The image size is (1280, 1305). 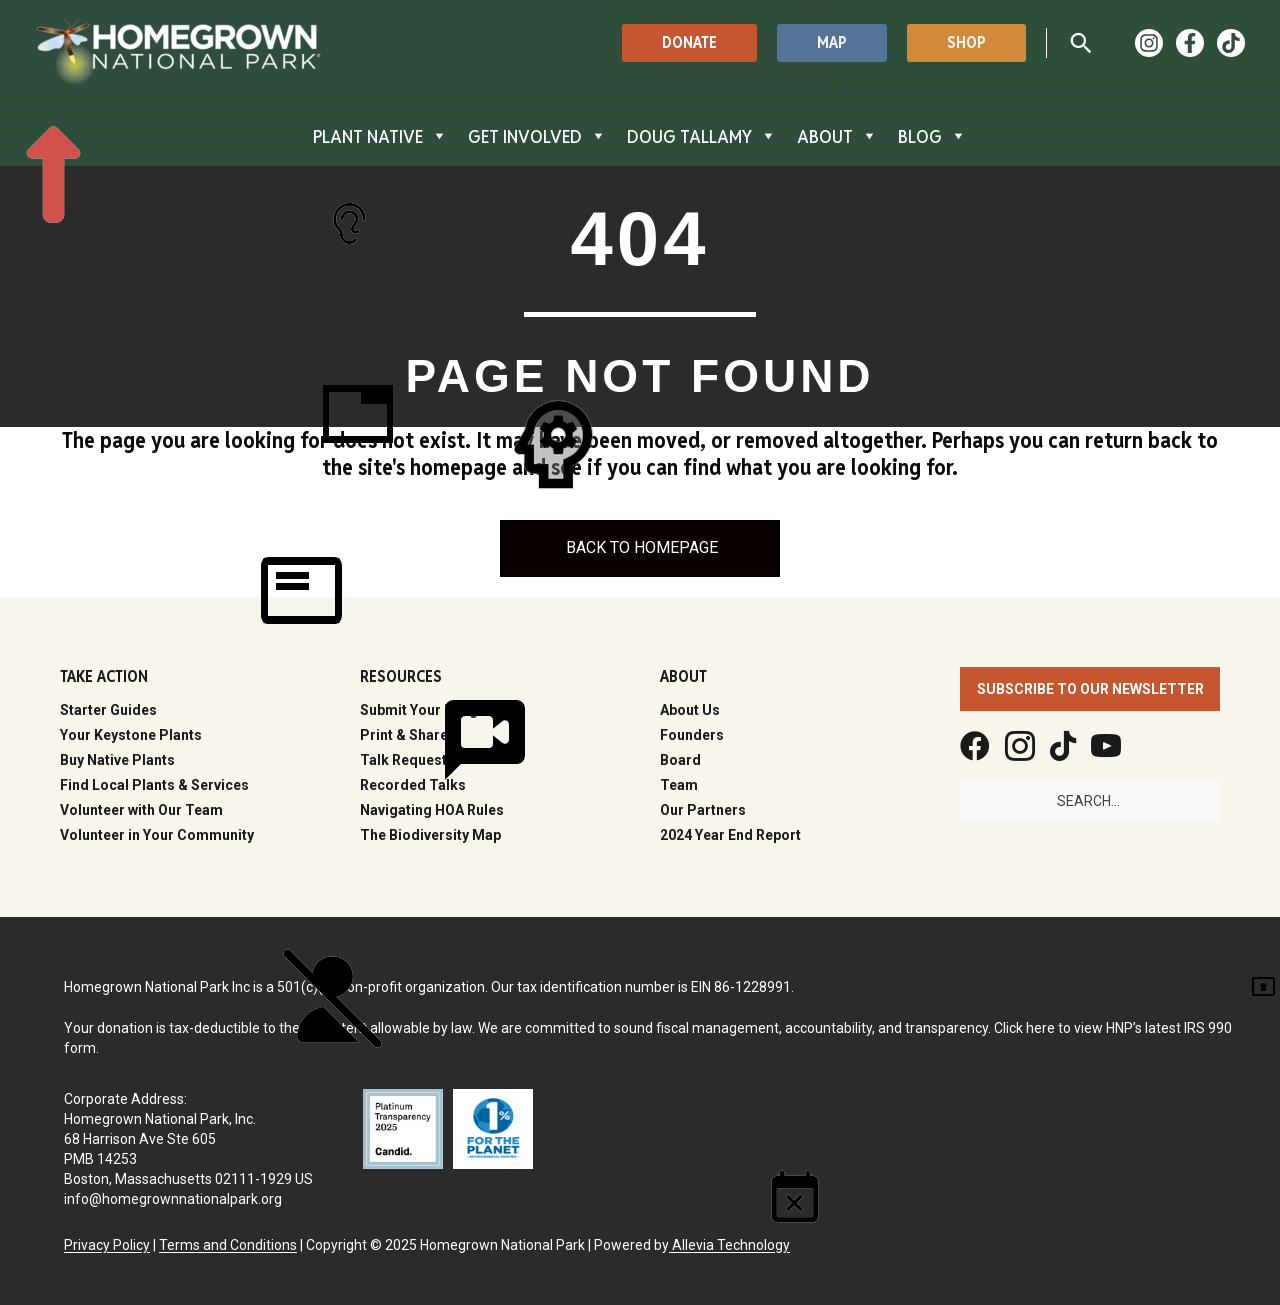 I want to click on view featured playlist, so click(x=301, y=590).